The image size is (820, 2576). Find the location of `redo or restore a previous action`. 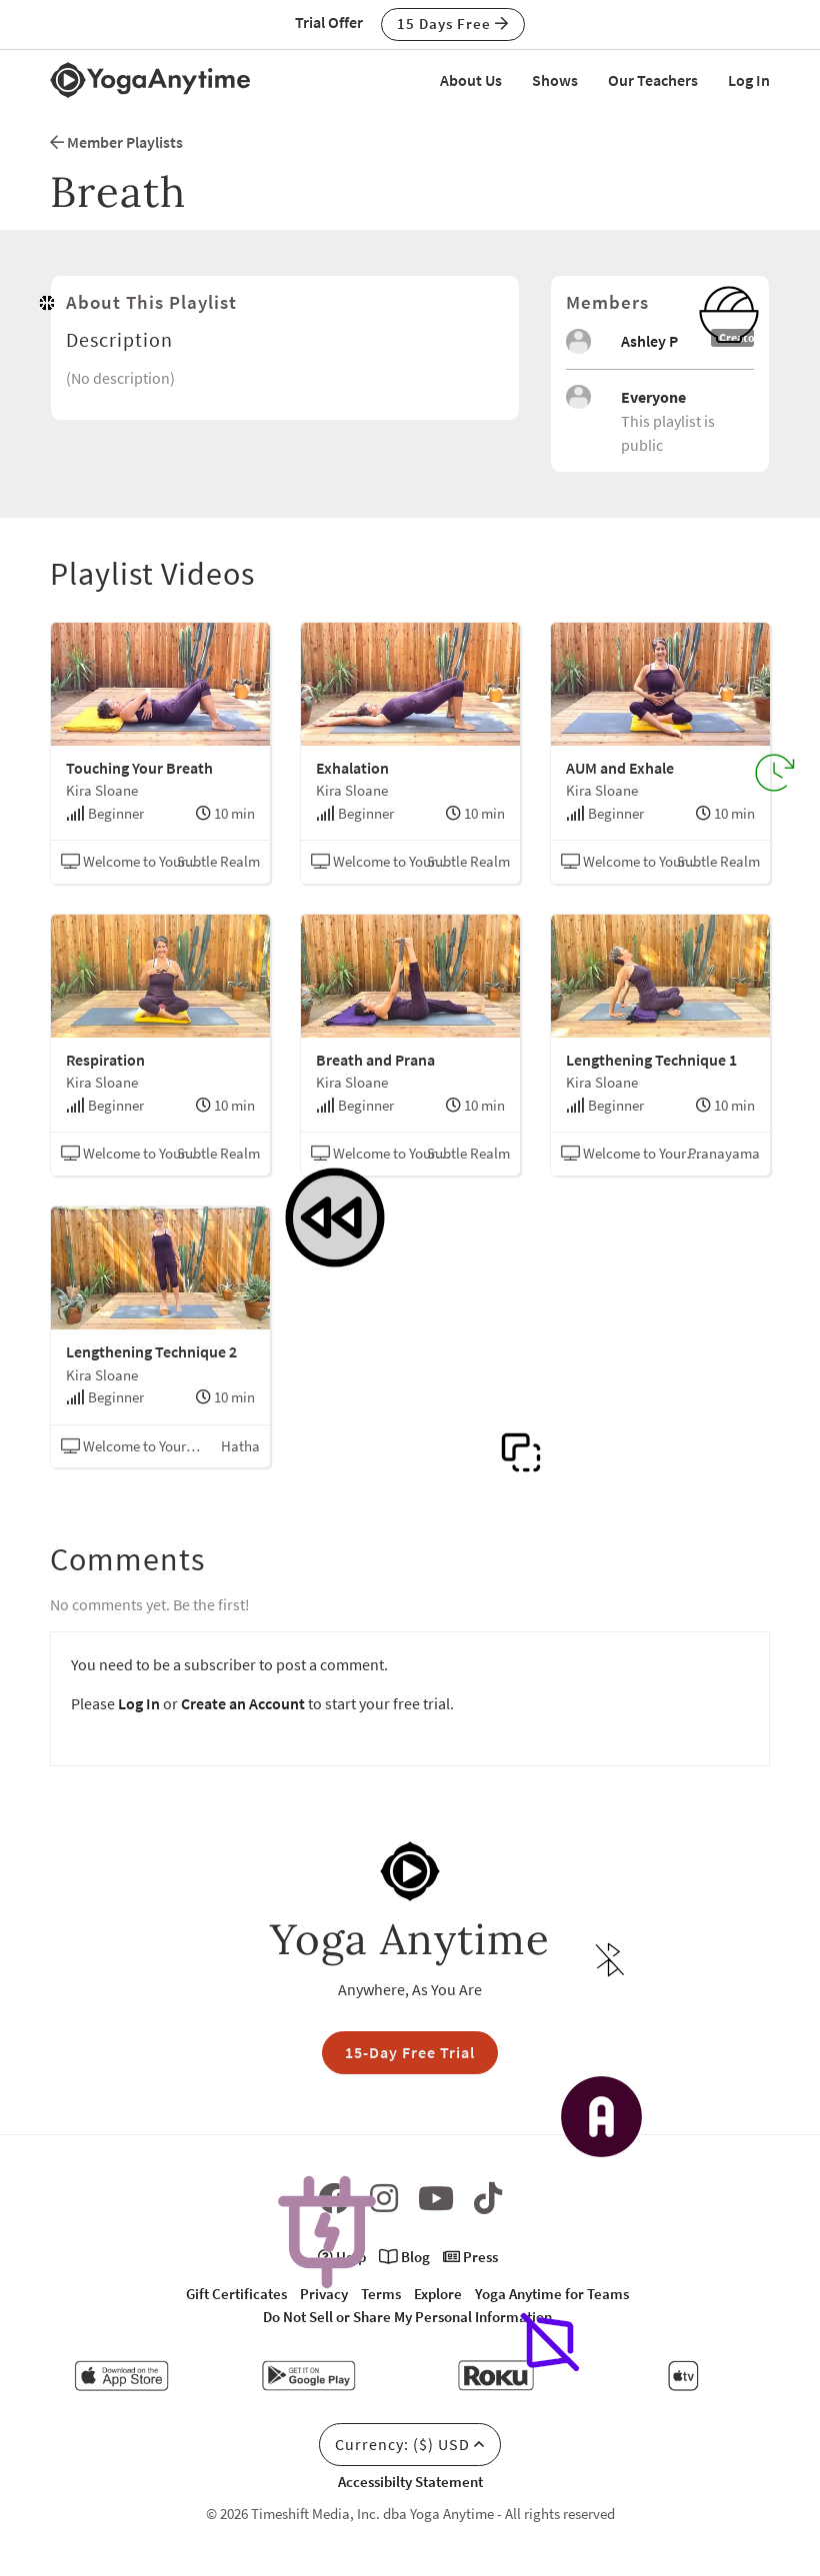

redo or restore a previous action is located at coordinates (774, 773).